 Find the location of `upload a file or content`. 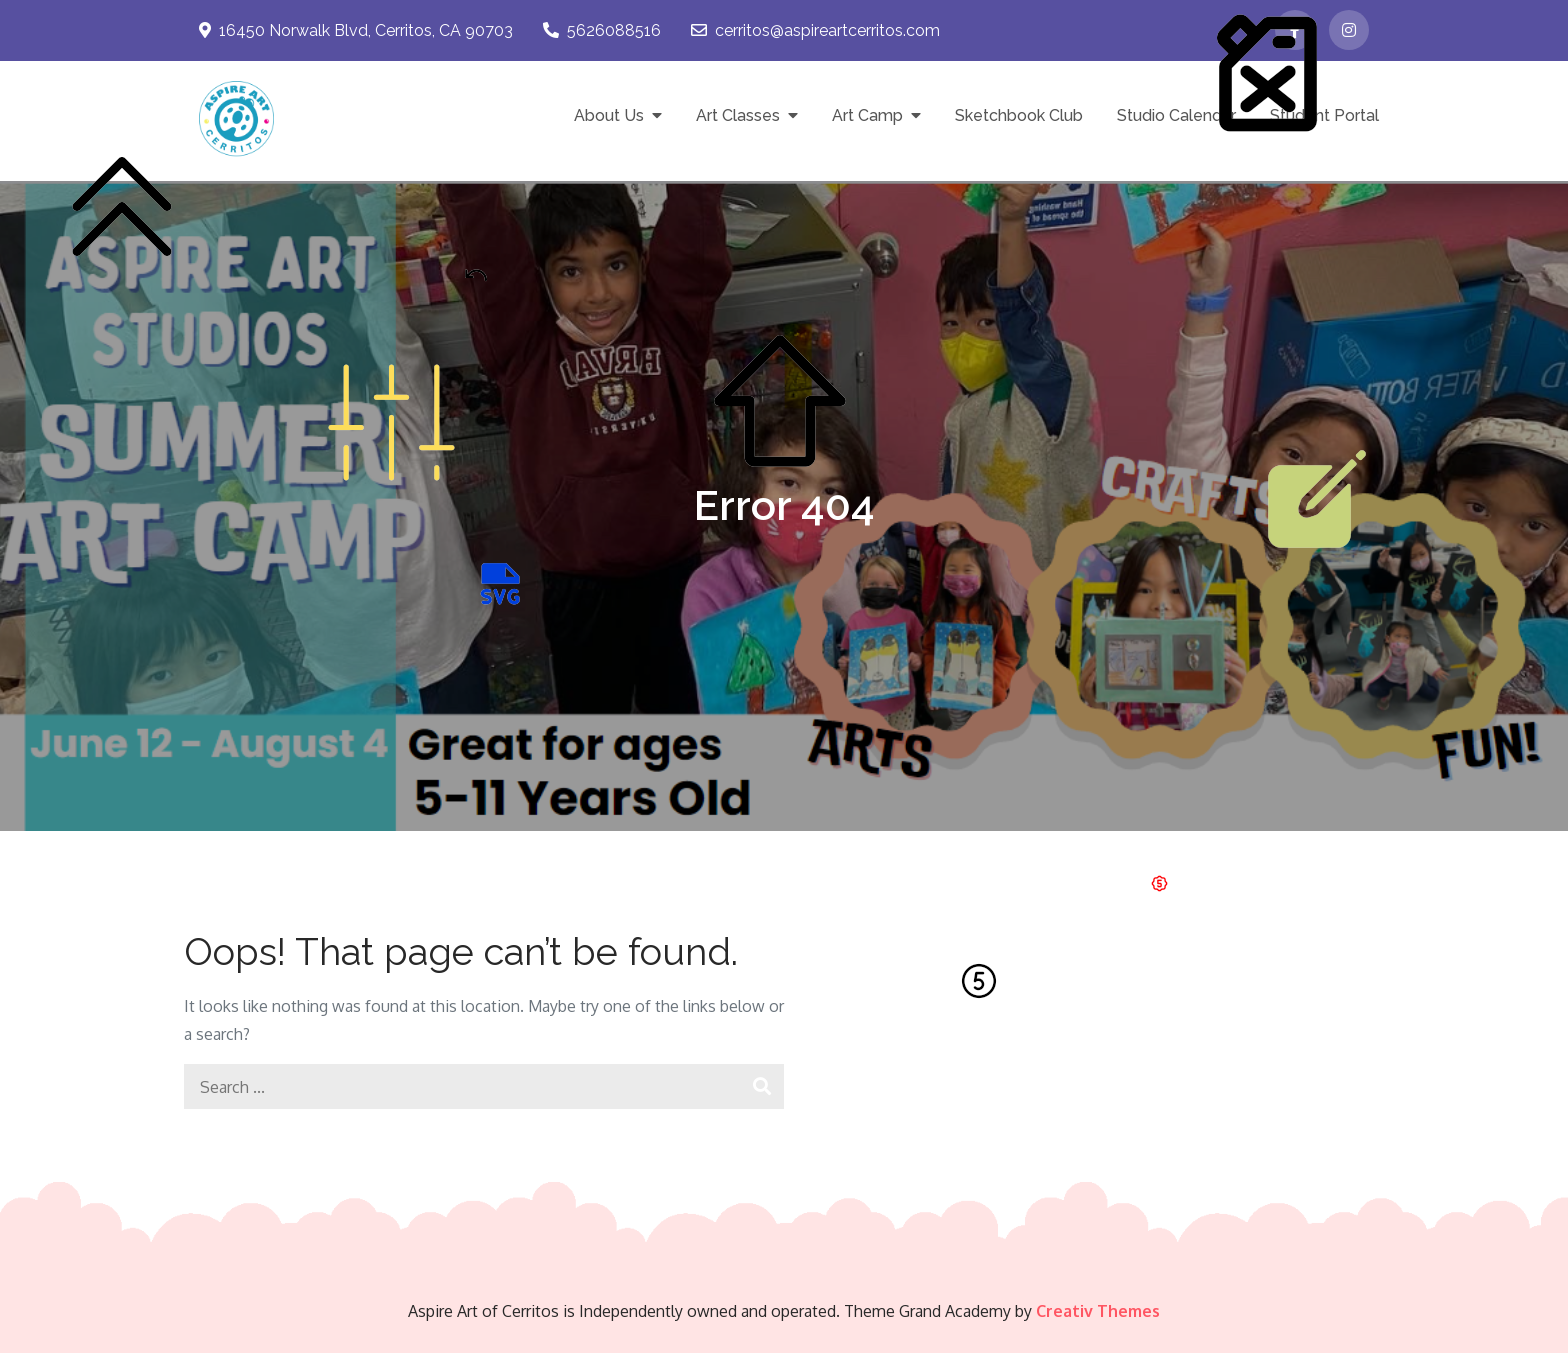

upload a file or content is located at coordinates (780, 406).